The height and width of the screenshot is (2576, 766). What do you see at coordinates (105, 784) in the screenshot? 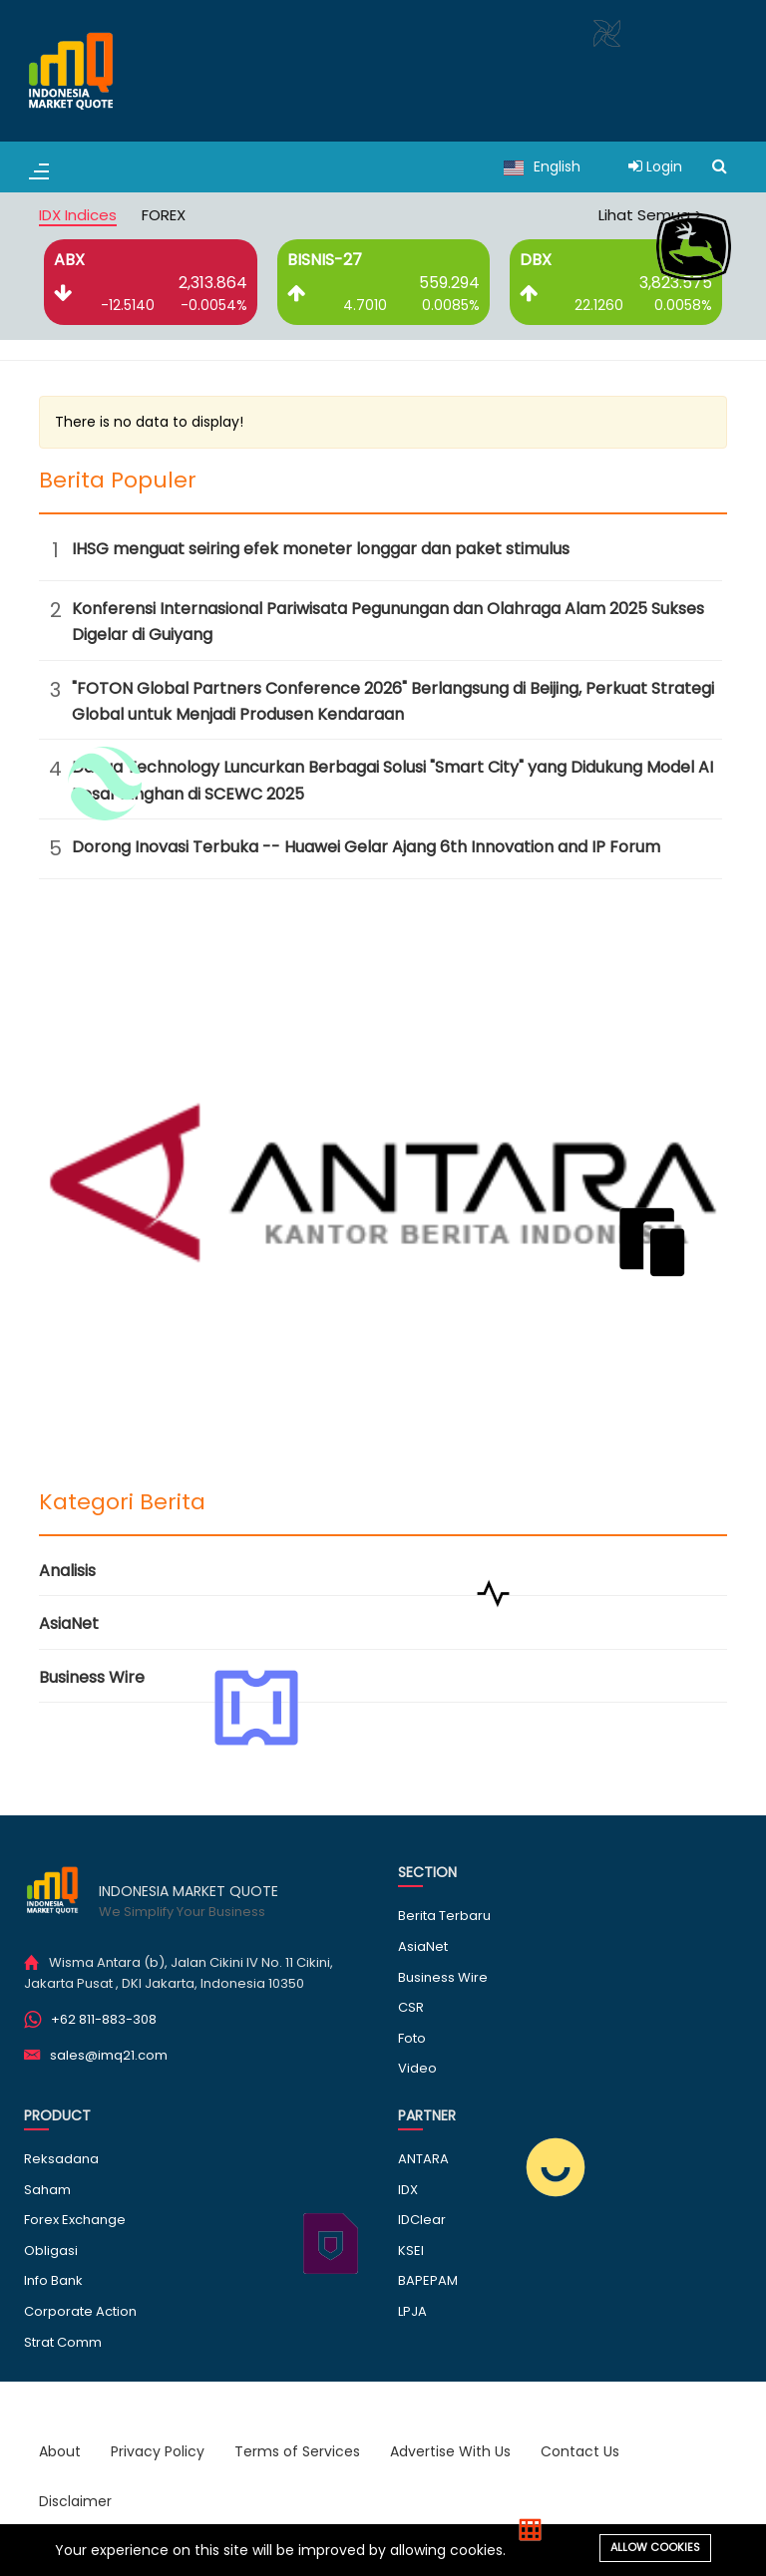
I see `open Google Earth app` at bounding box center [105, 784].